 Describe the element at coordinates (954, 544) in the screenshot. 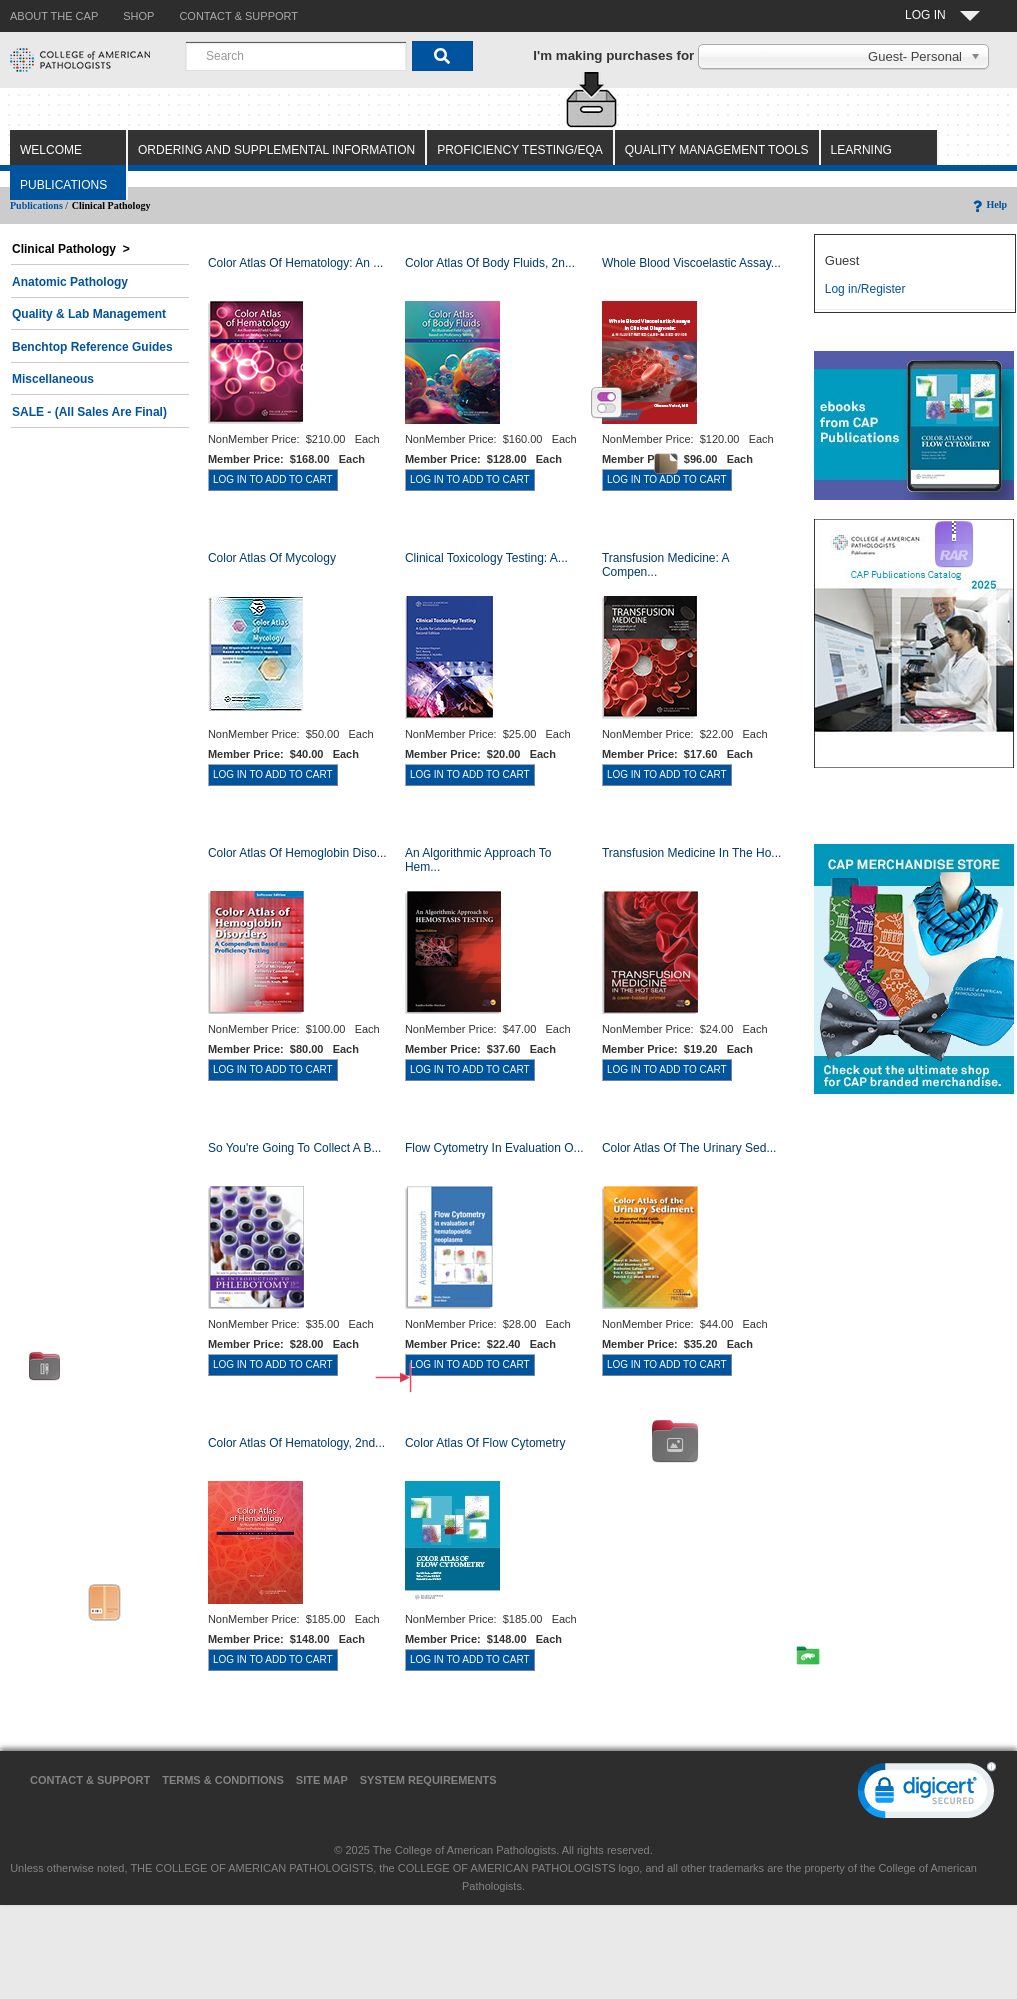

I see `a compressed RAR archive file` at that location.